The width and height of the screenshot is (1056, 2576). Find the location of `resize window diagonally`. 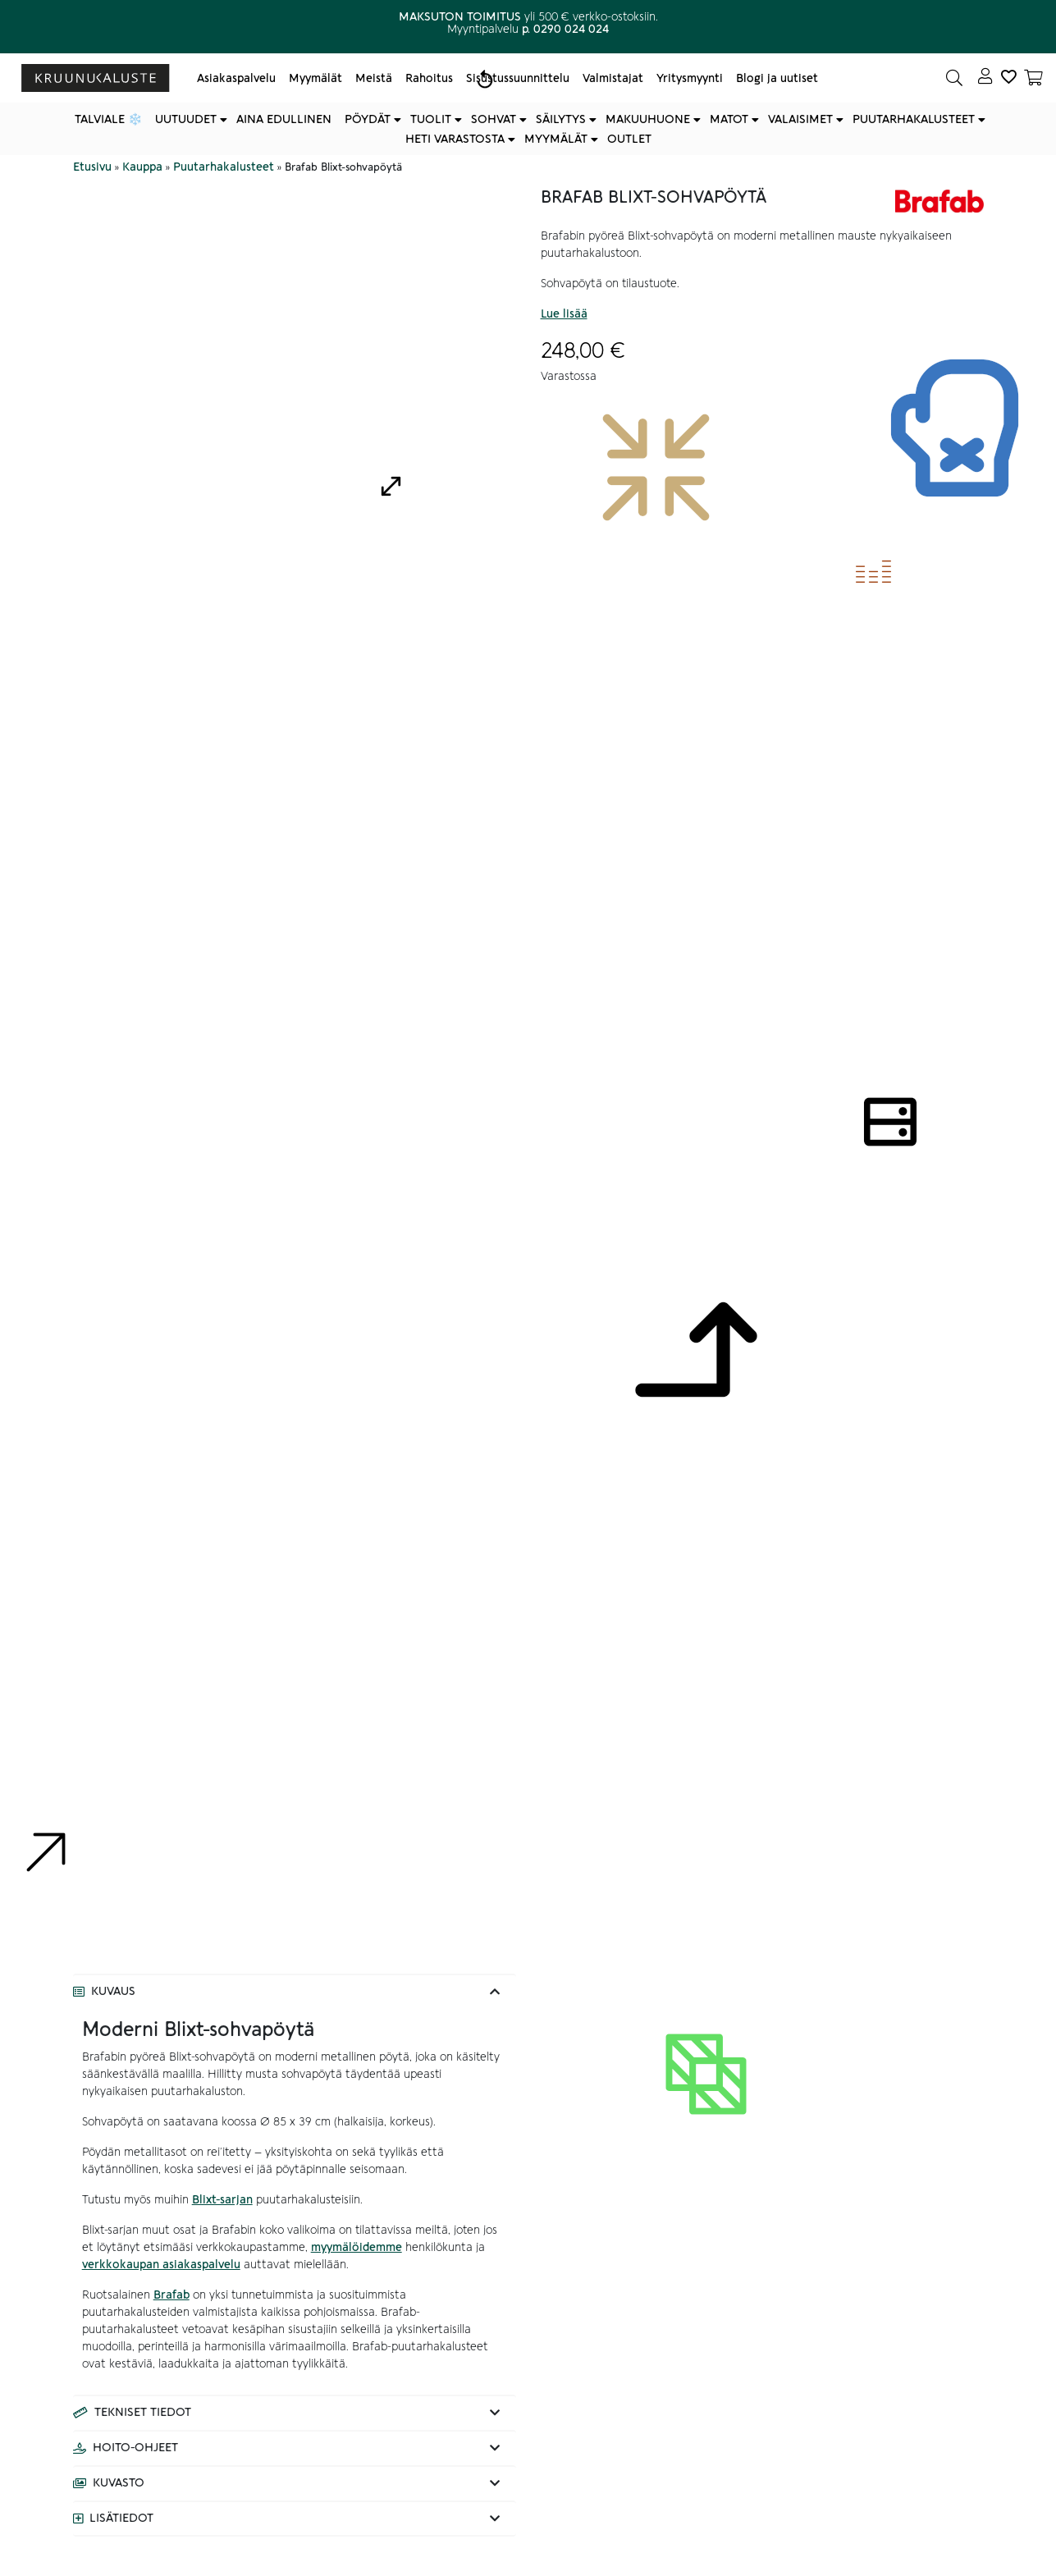

resize window diagonally is located at coordinates (391, 486).